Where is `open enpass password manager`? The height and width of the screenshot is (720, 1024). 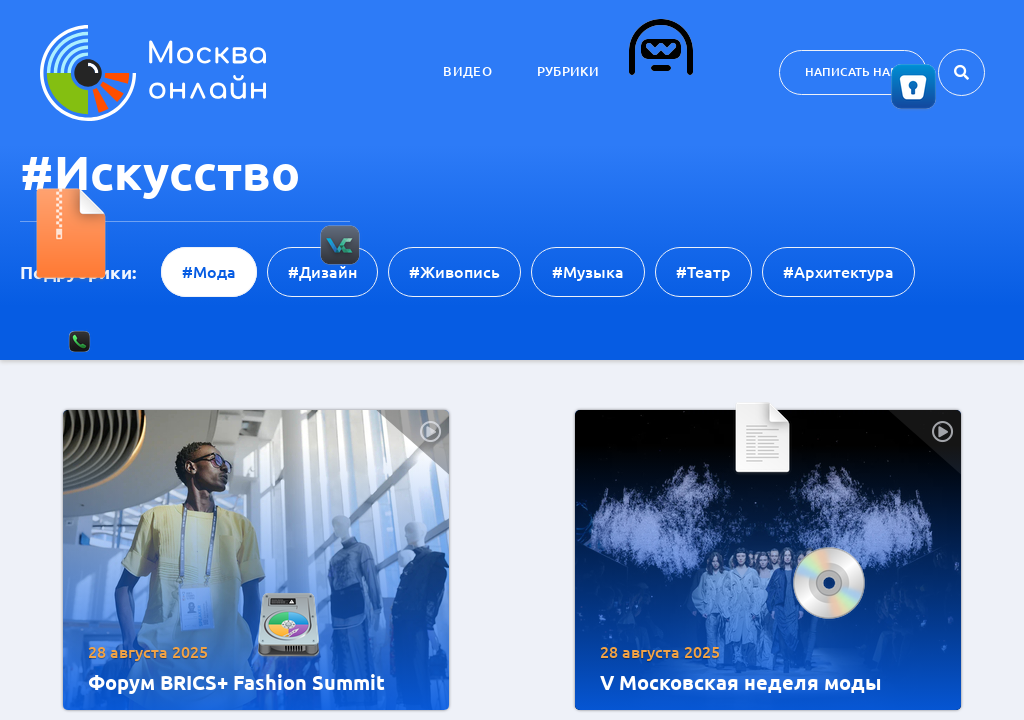
open enpass password manager is located at coordinates (913, 86).